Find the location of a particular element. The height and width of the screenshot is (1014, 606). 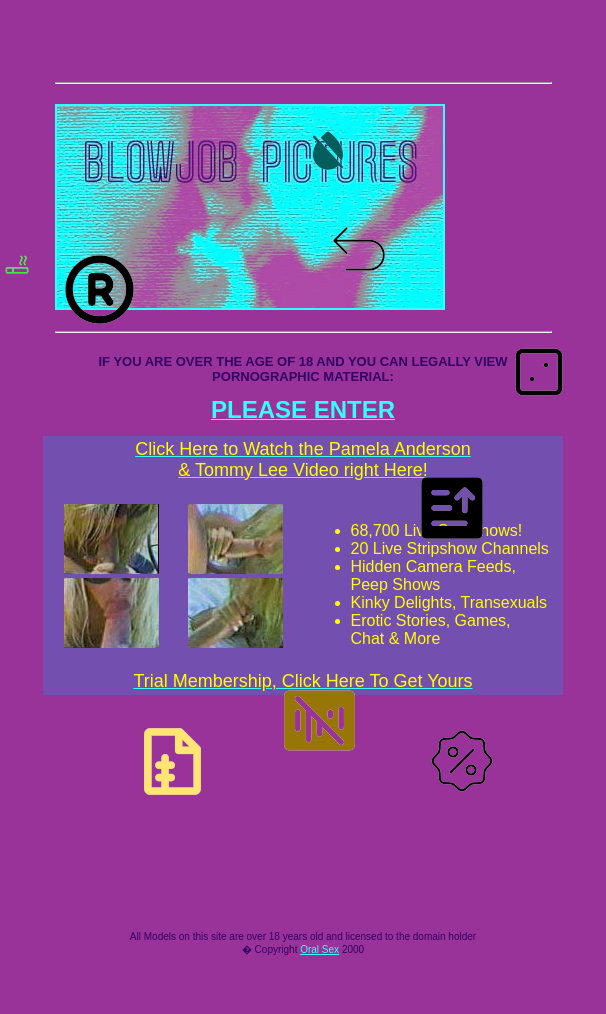

indicates a designated smoking area is located at coordinates (17, 267).